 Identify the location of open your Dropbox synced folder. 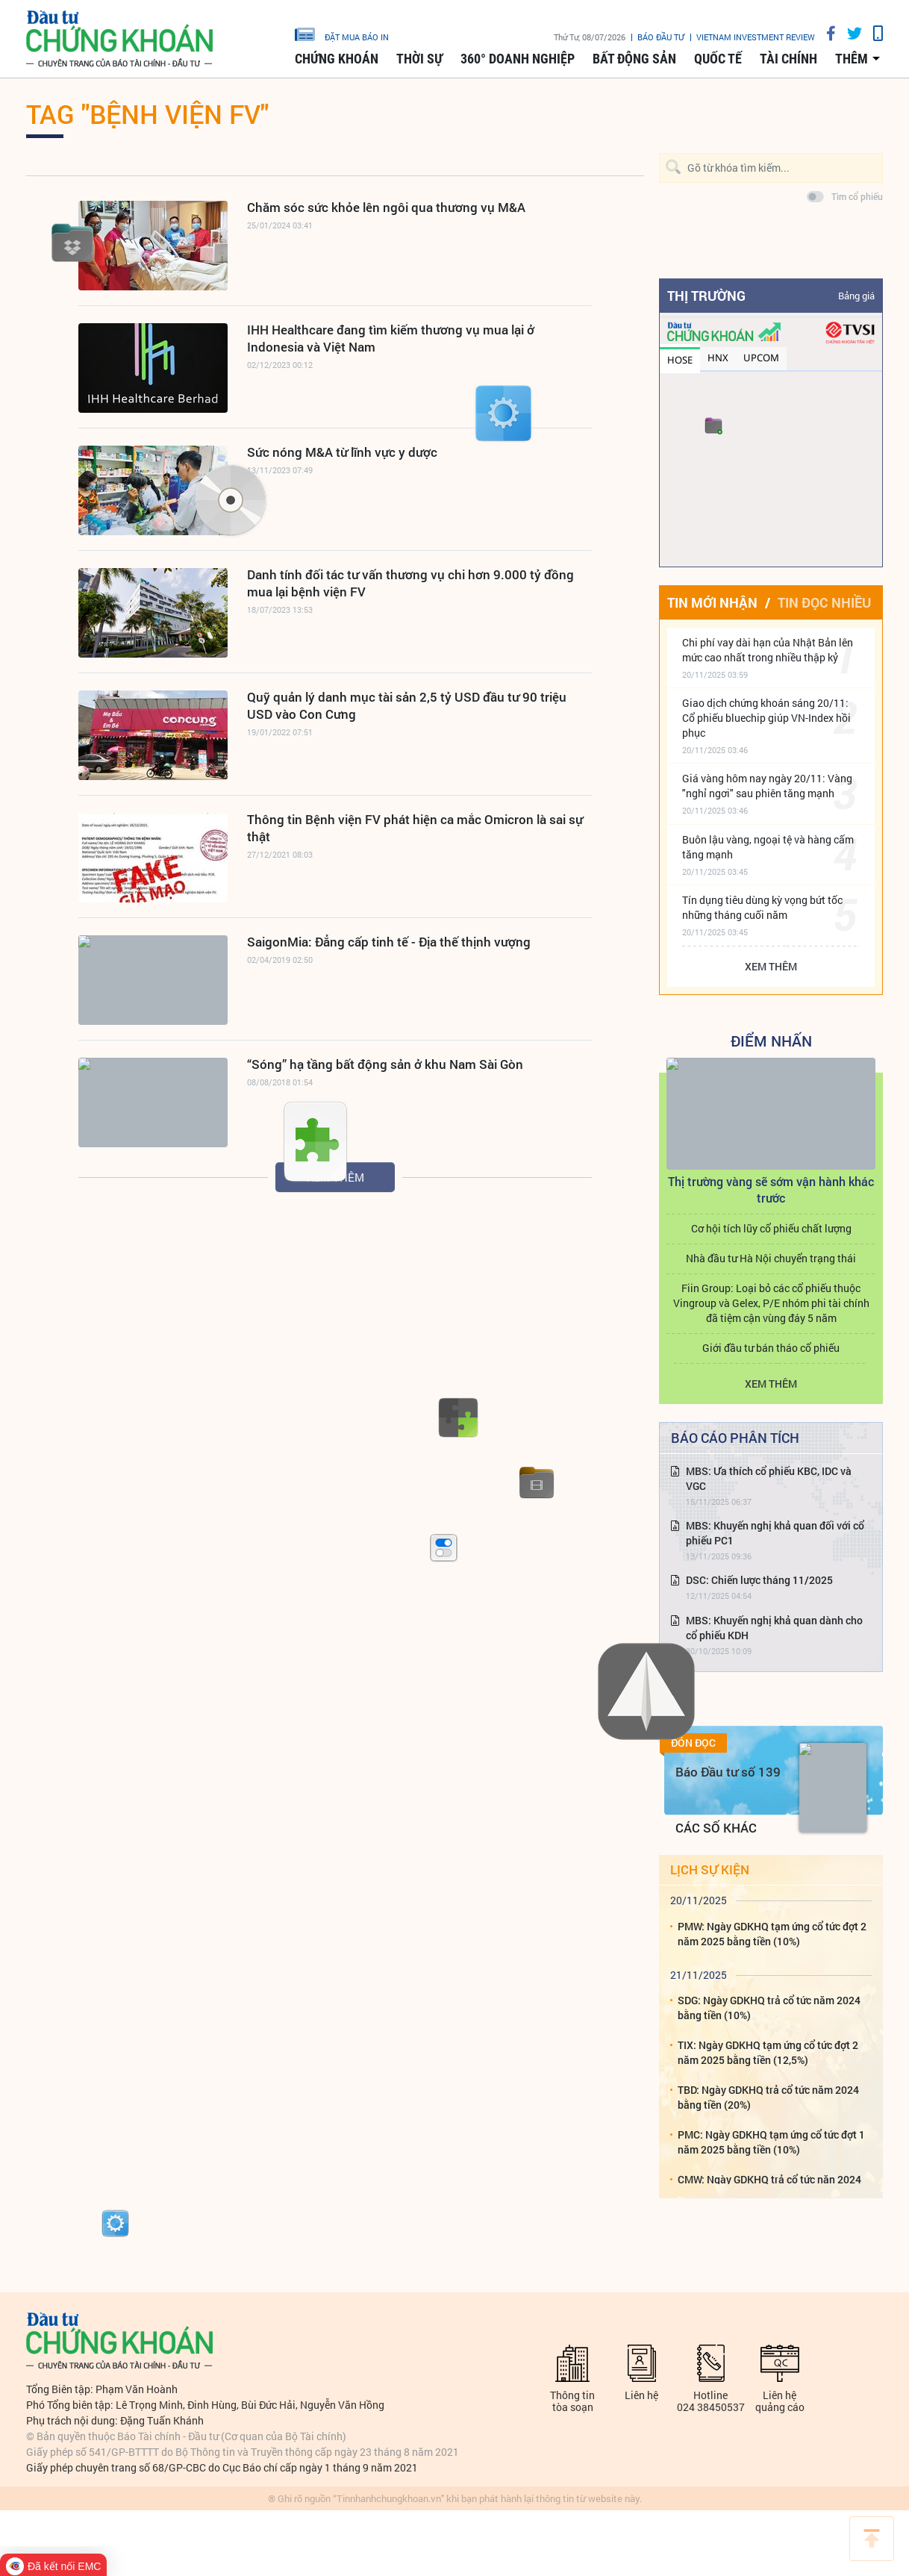
(72, 243).